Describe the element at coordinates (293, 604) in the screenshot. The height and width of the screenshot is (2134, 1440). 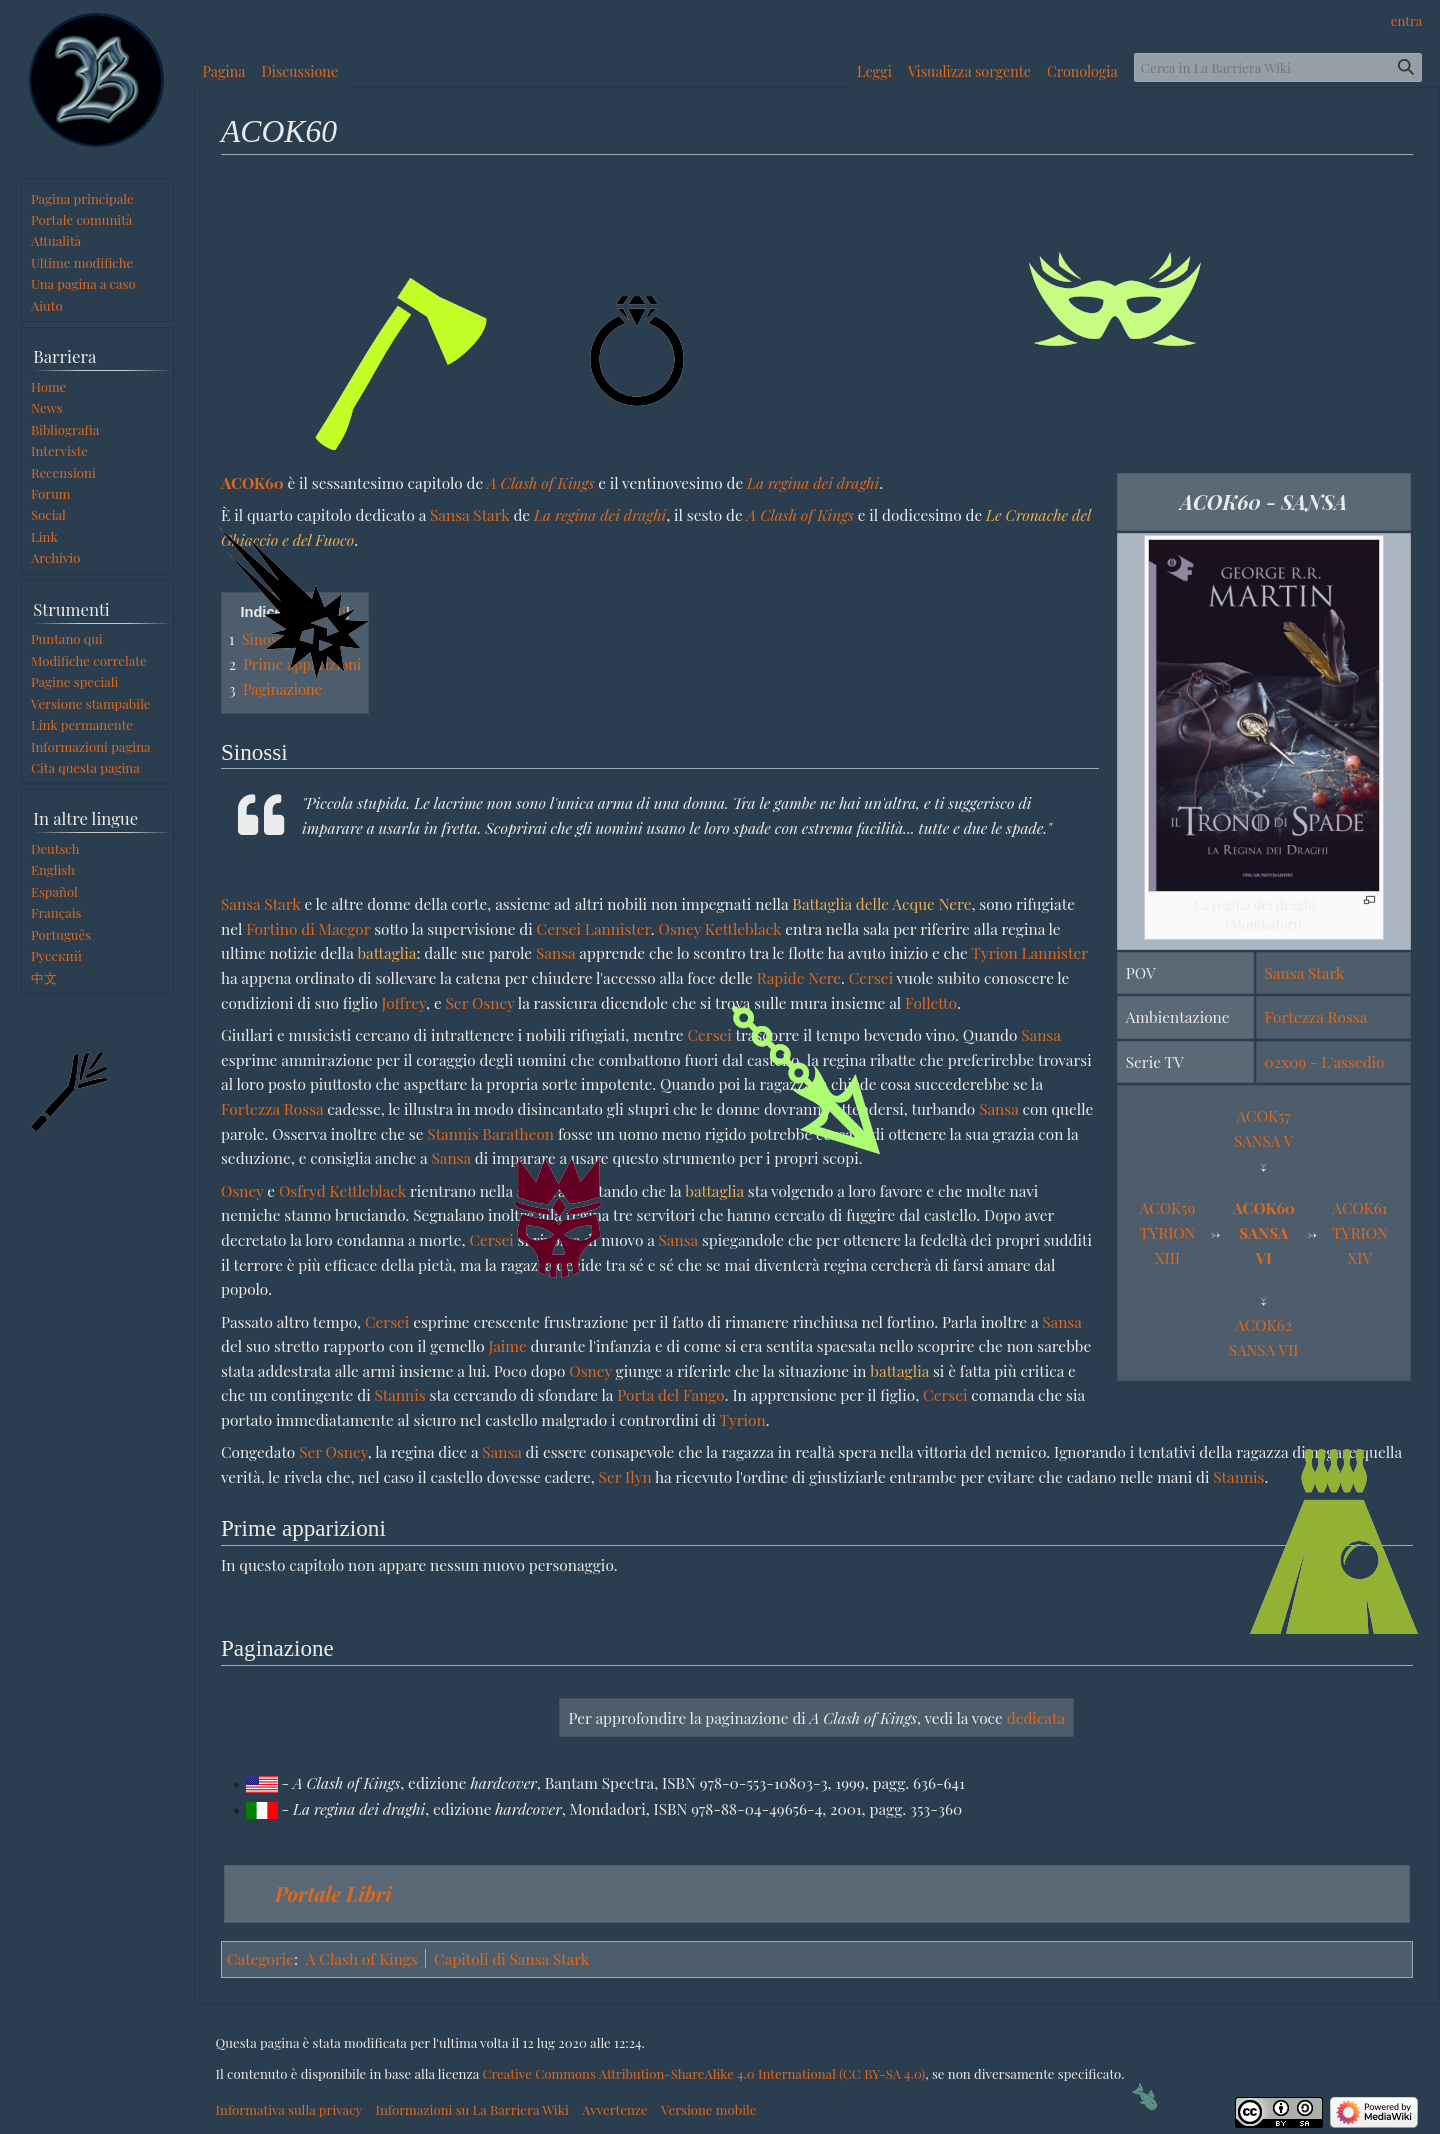
I see `indicates a meteor shower or cosmic event in-game` at that location.